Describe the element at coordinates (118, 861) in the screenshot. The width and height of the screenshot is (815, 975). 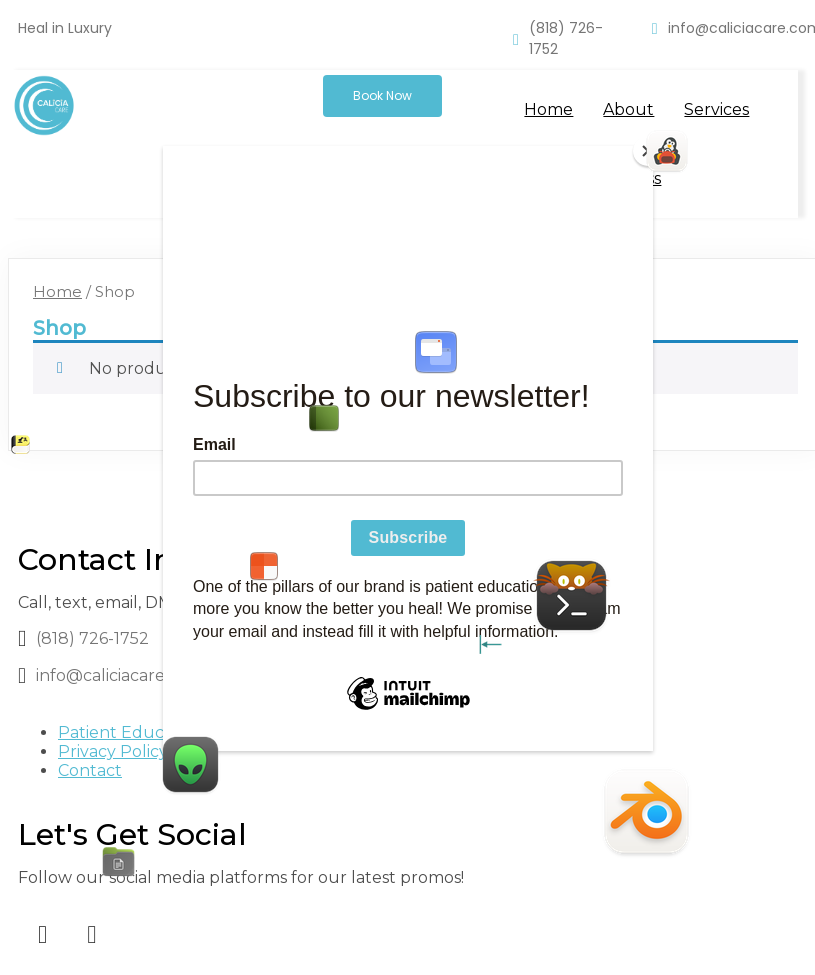
I see `open your documents folder` at that location.